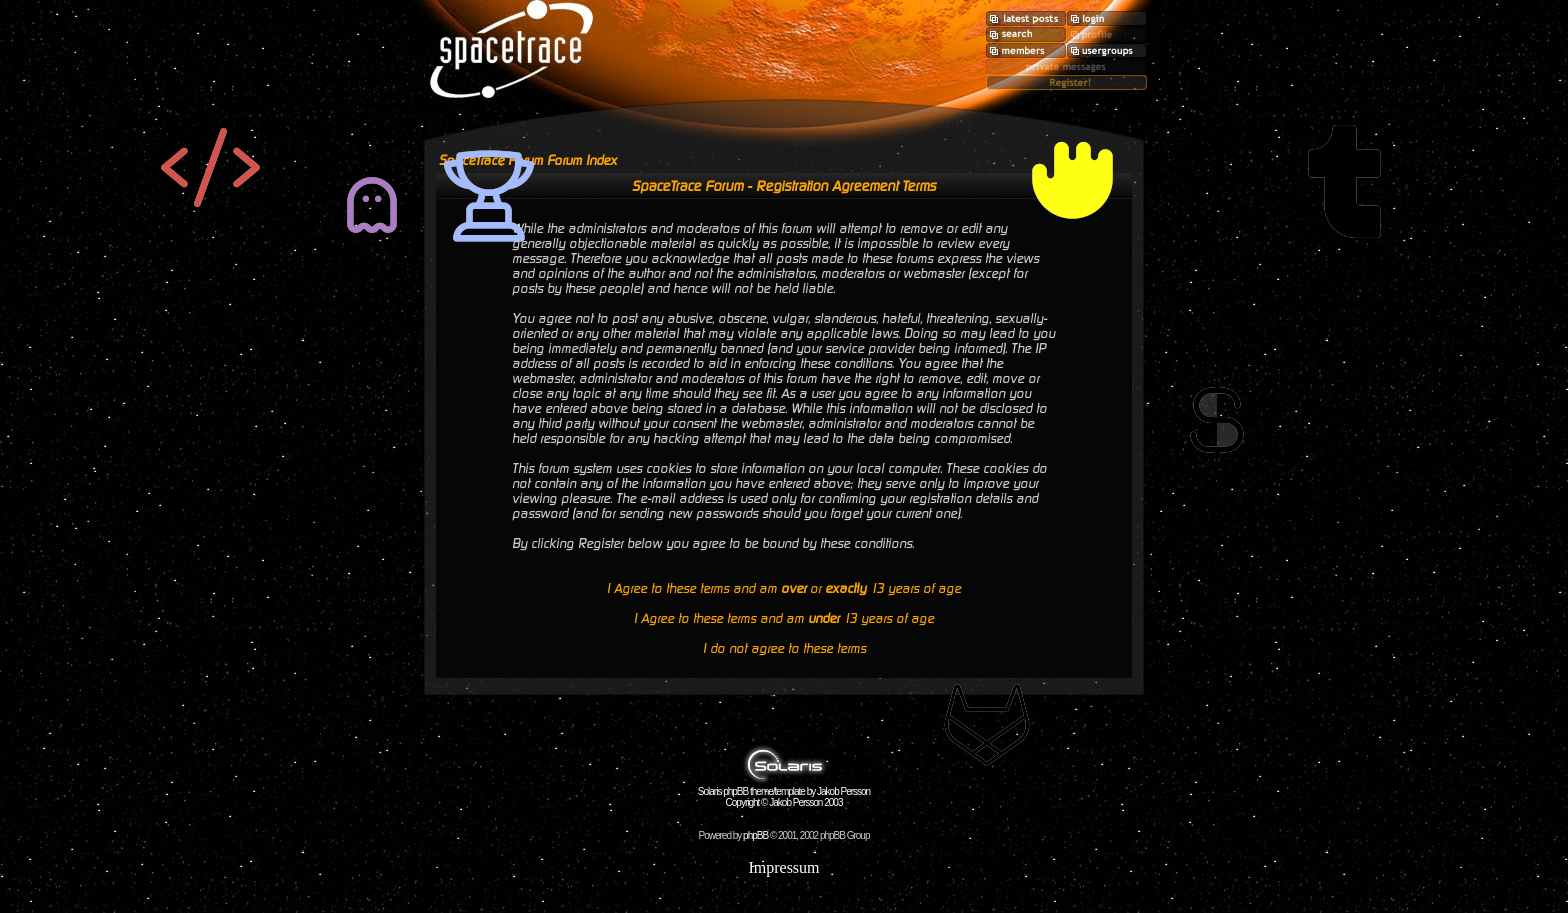  What do you see at coordinates (1217, 420) in the screenshot?
I see `view pricing or payment options` at bounding box center [1217, 420].